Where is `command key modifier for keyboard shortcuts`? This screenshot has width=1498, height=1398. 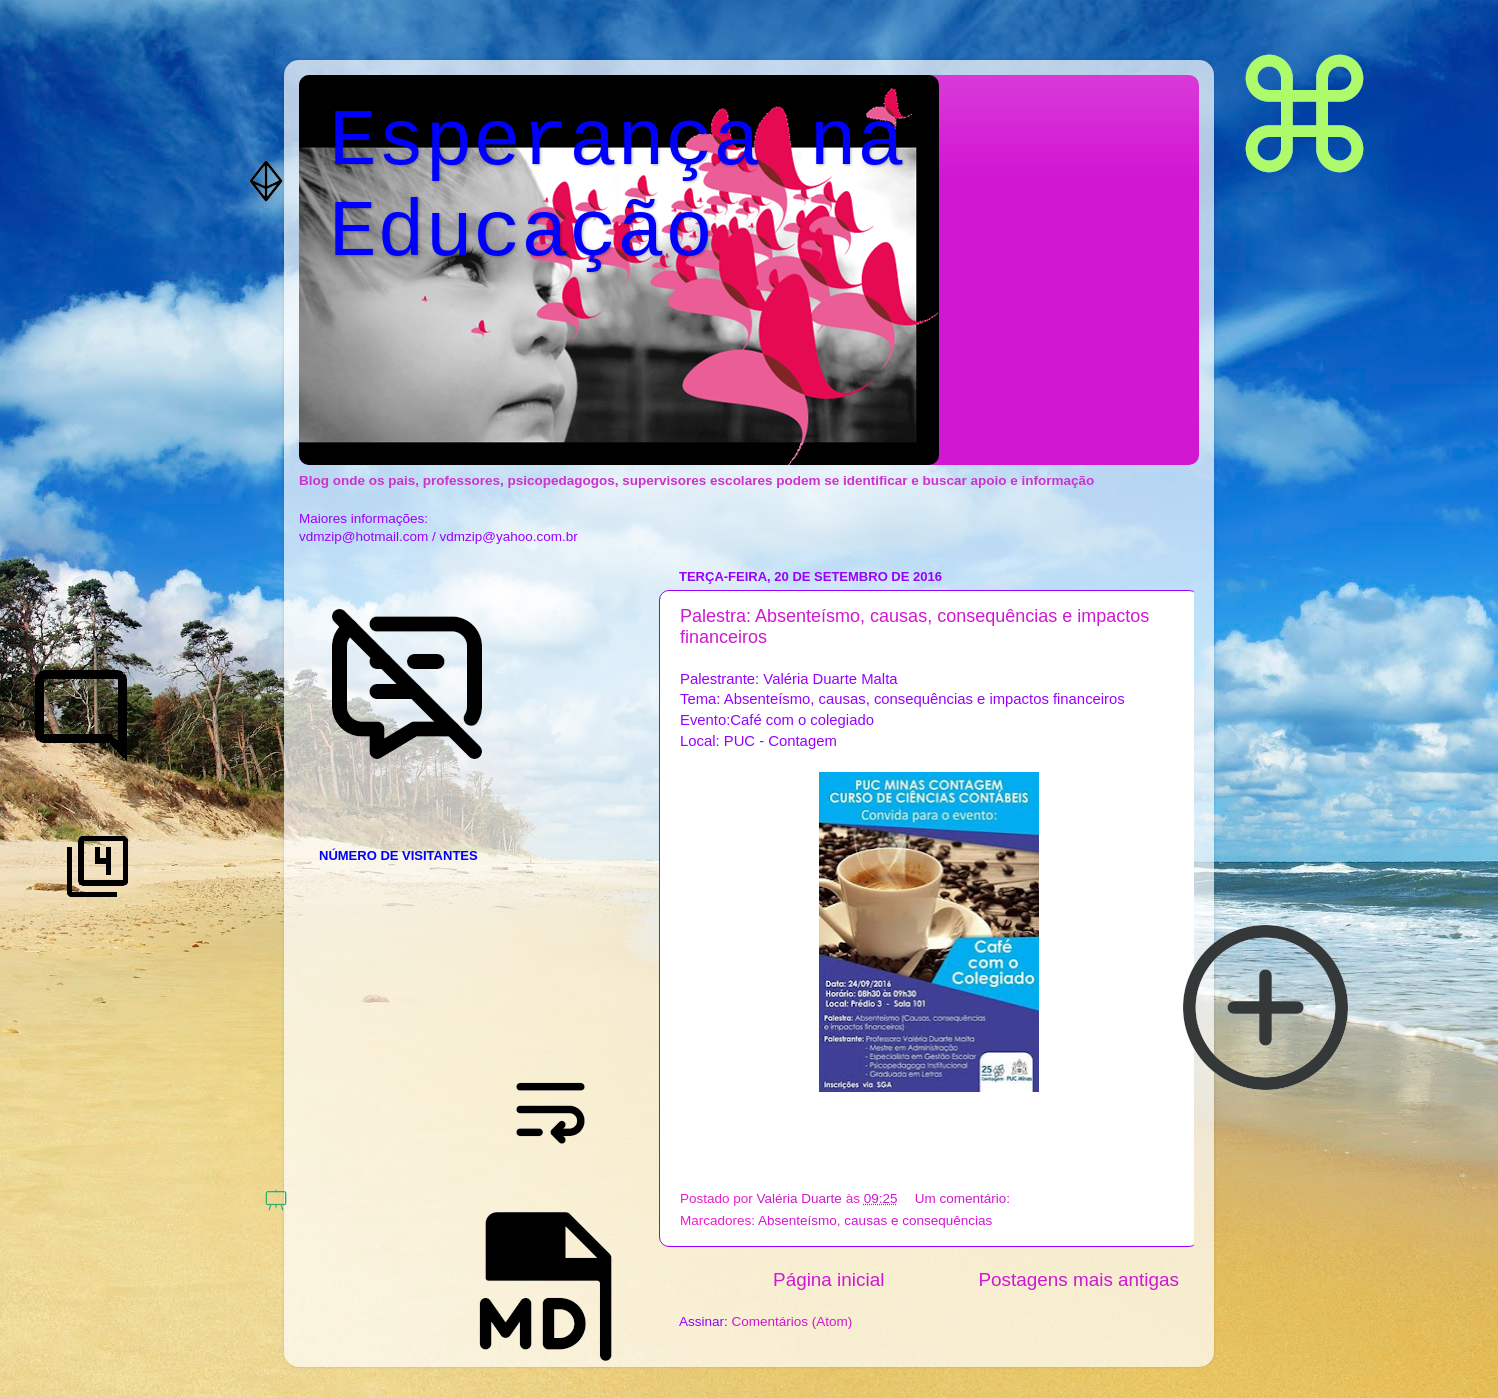
command key modifier for keyboard shortcuts is located at coordinates (1304, 113).